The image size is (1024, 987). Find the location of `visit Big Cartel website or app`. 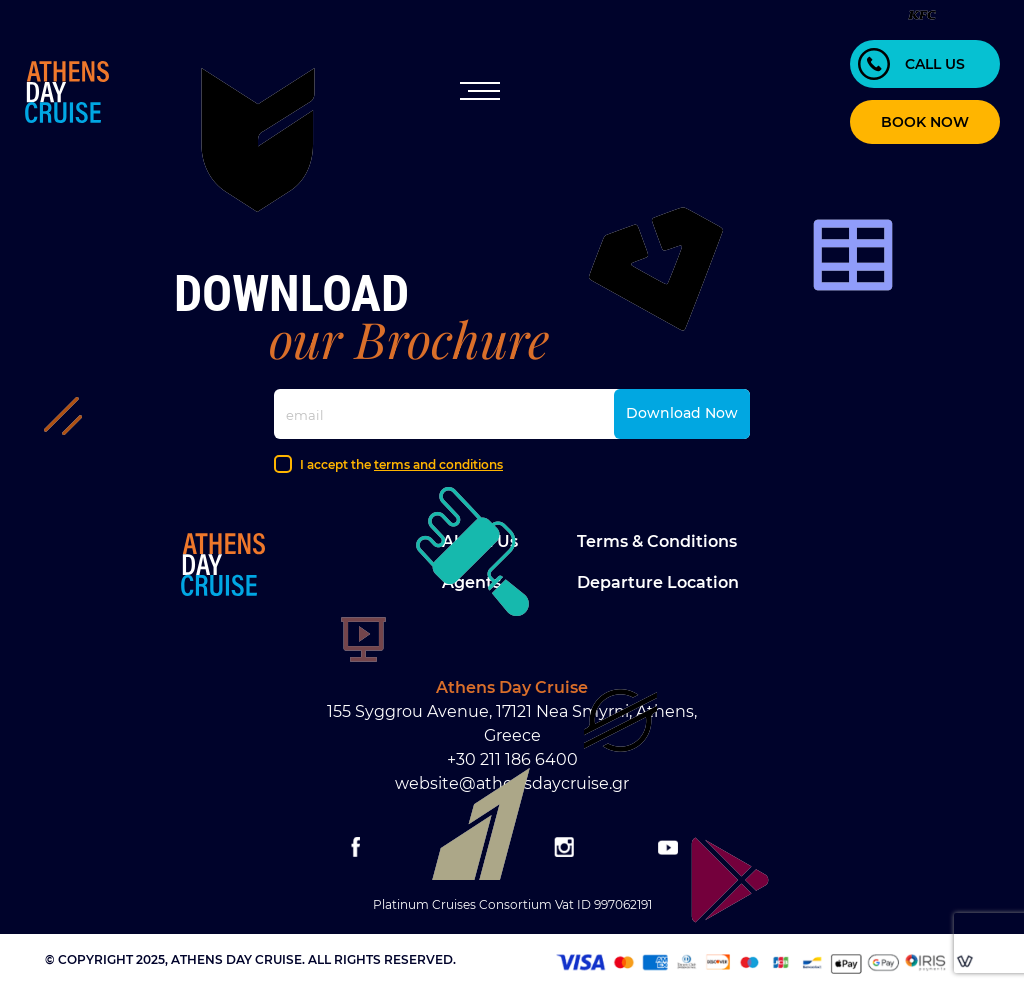

visit Big Cartel website or app is located at coordinates (258, 140).